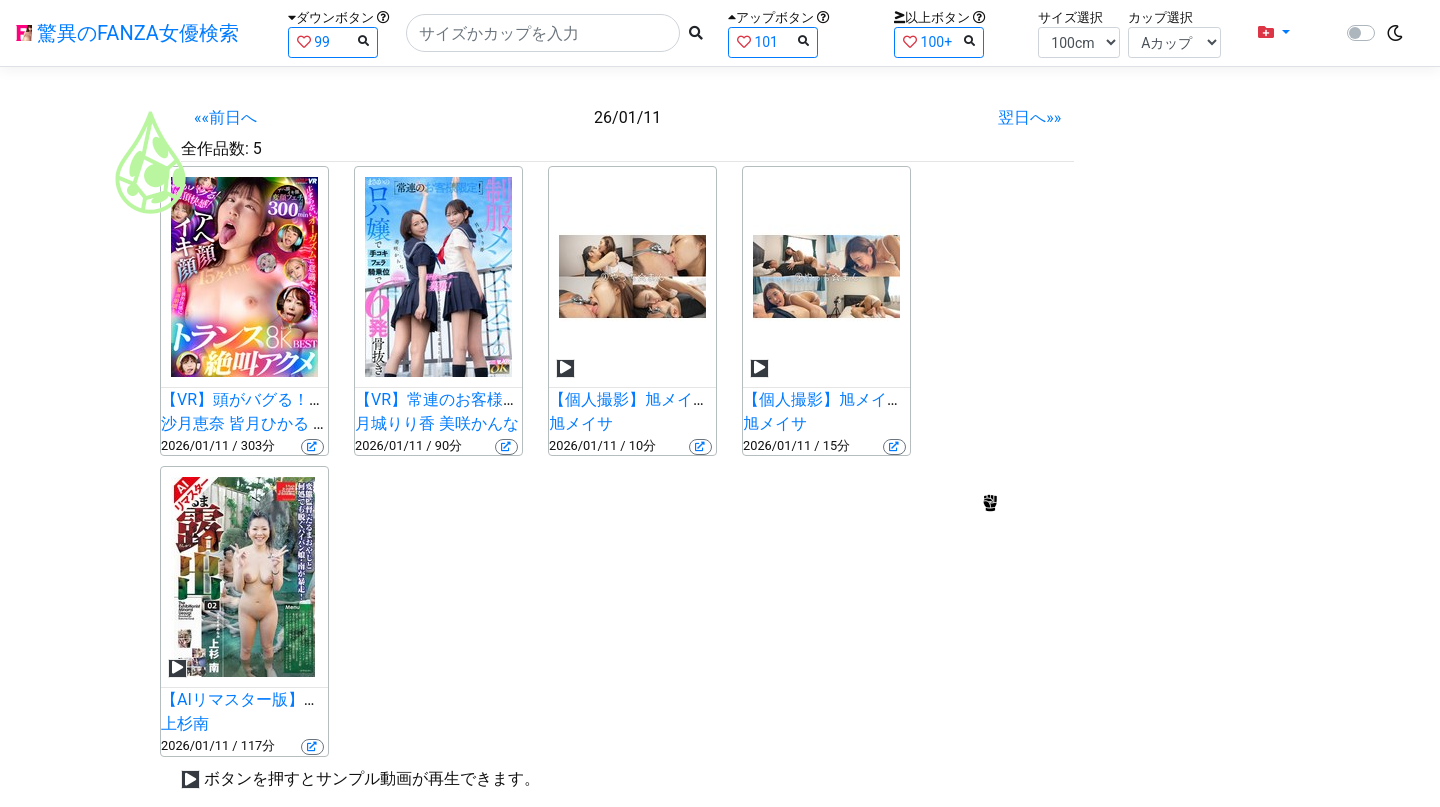 The image size is (1440, 807). What do you see at coordinates (990, 503) in the screenshot?
I see `indicates strength or power attribute in a game` at bounding box center [990, 503].